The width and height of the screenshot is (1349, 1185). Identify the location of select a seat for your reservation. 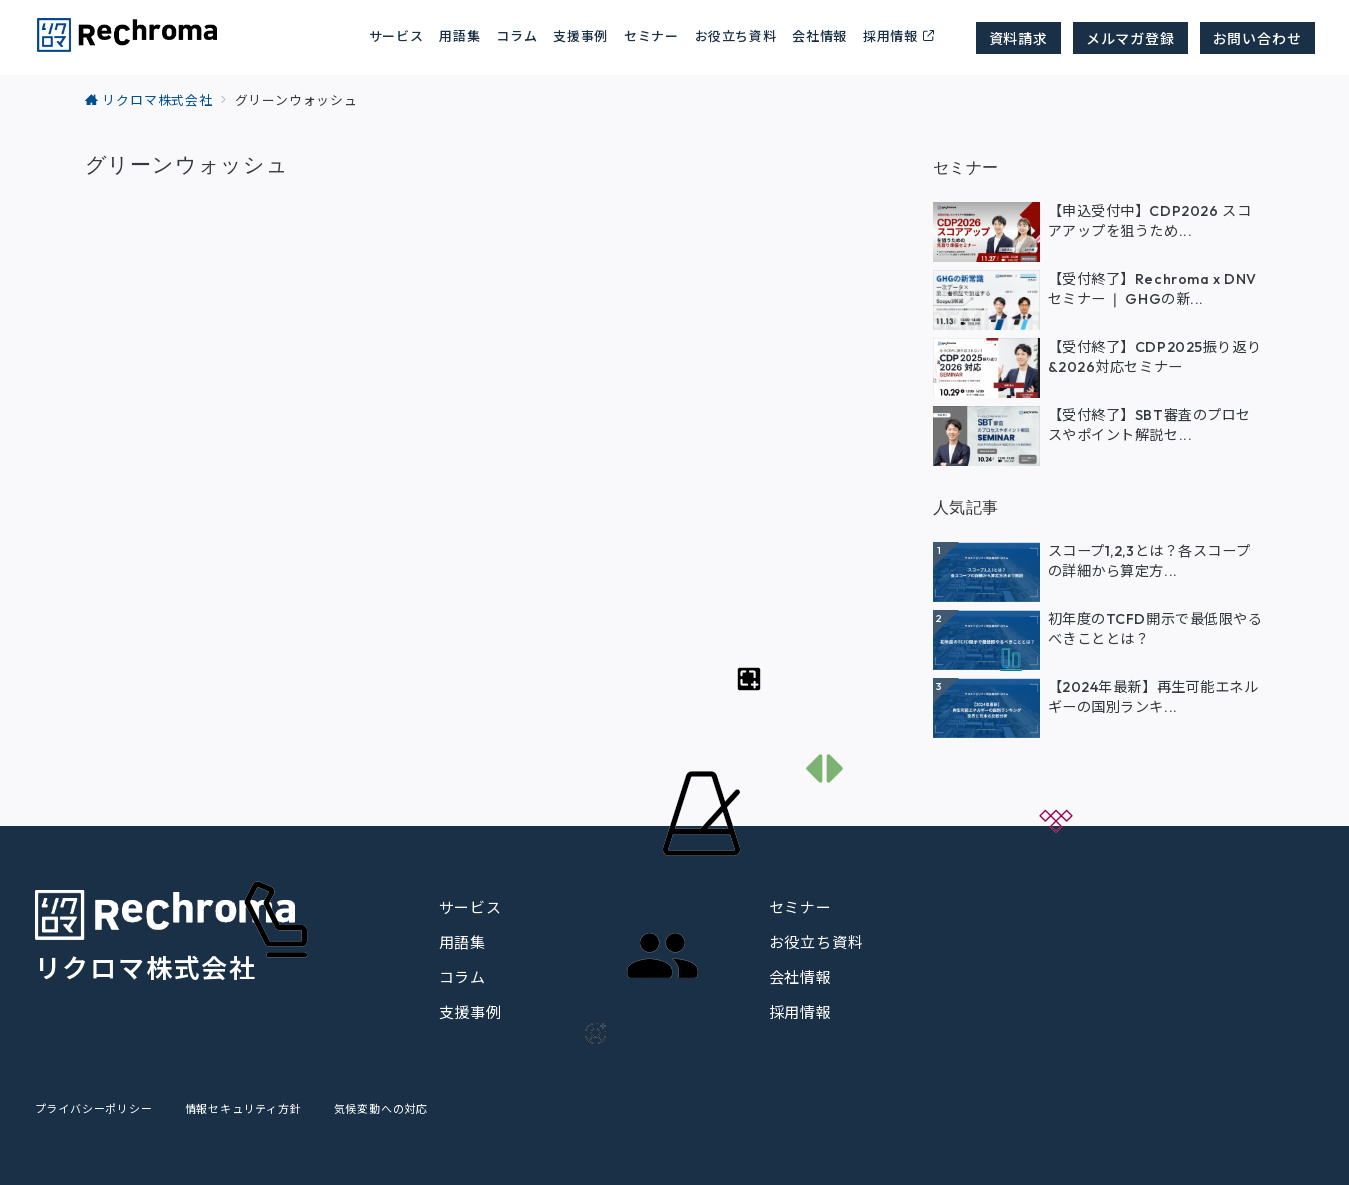
(274, 919).